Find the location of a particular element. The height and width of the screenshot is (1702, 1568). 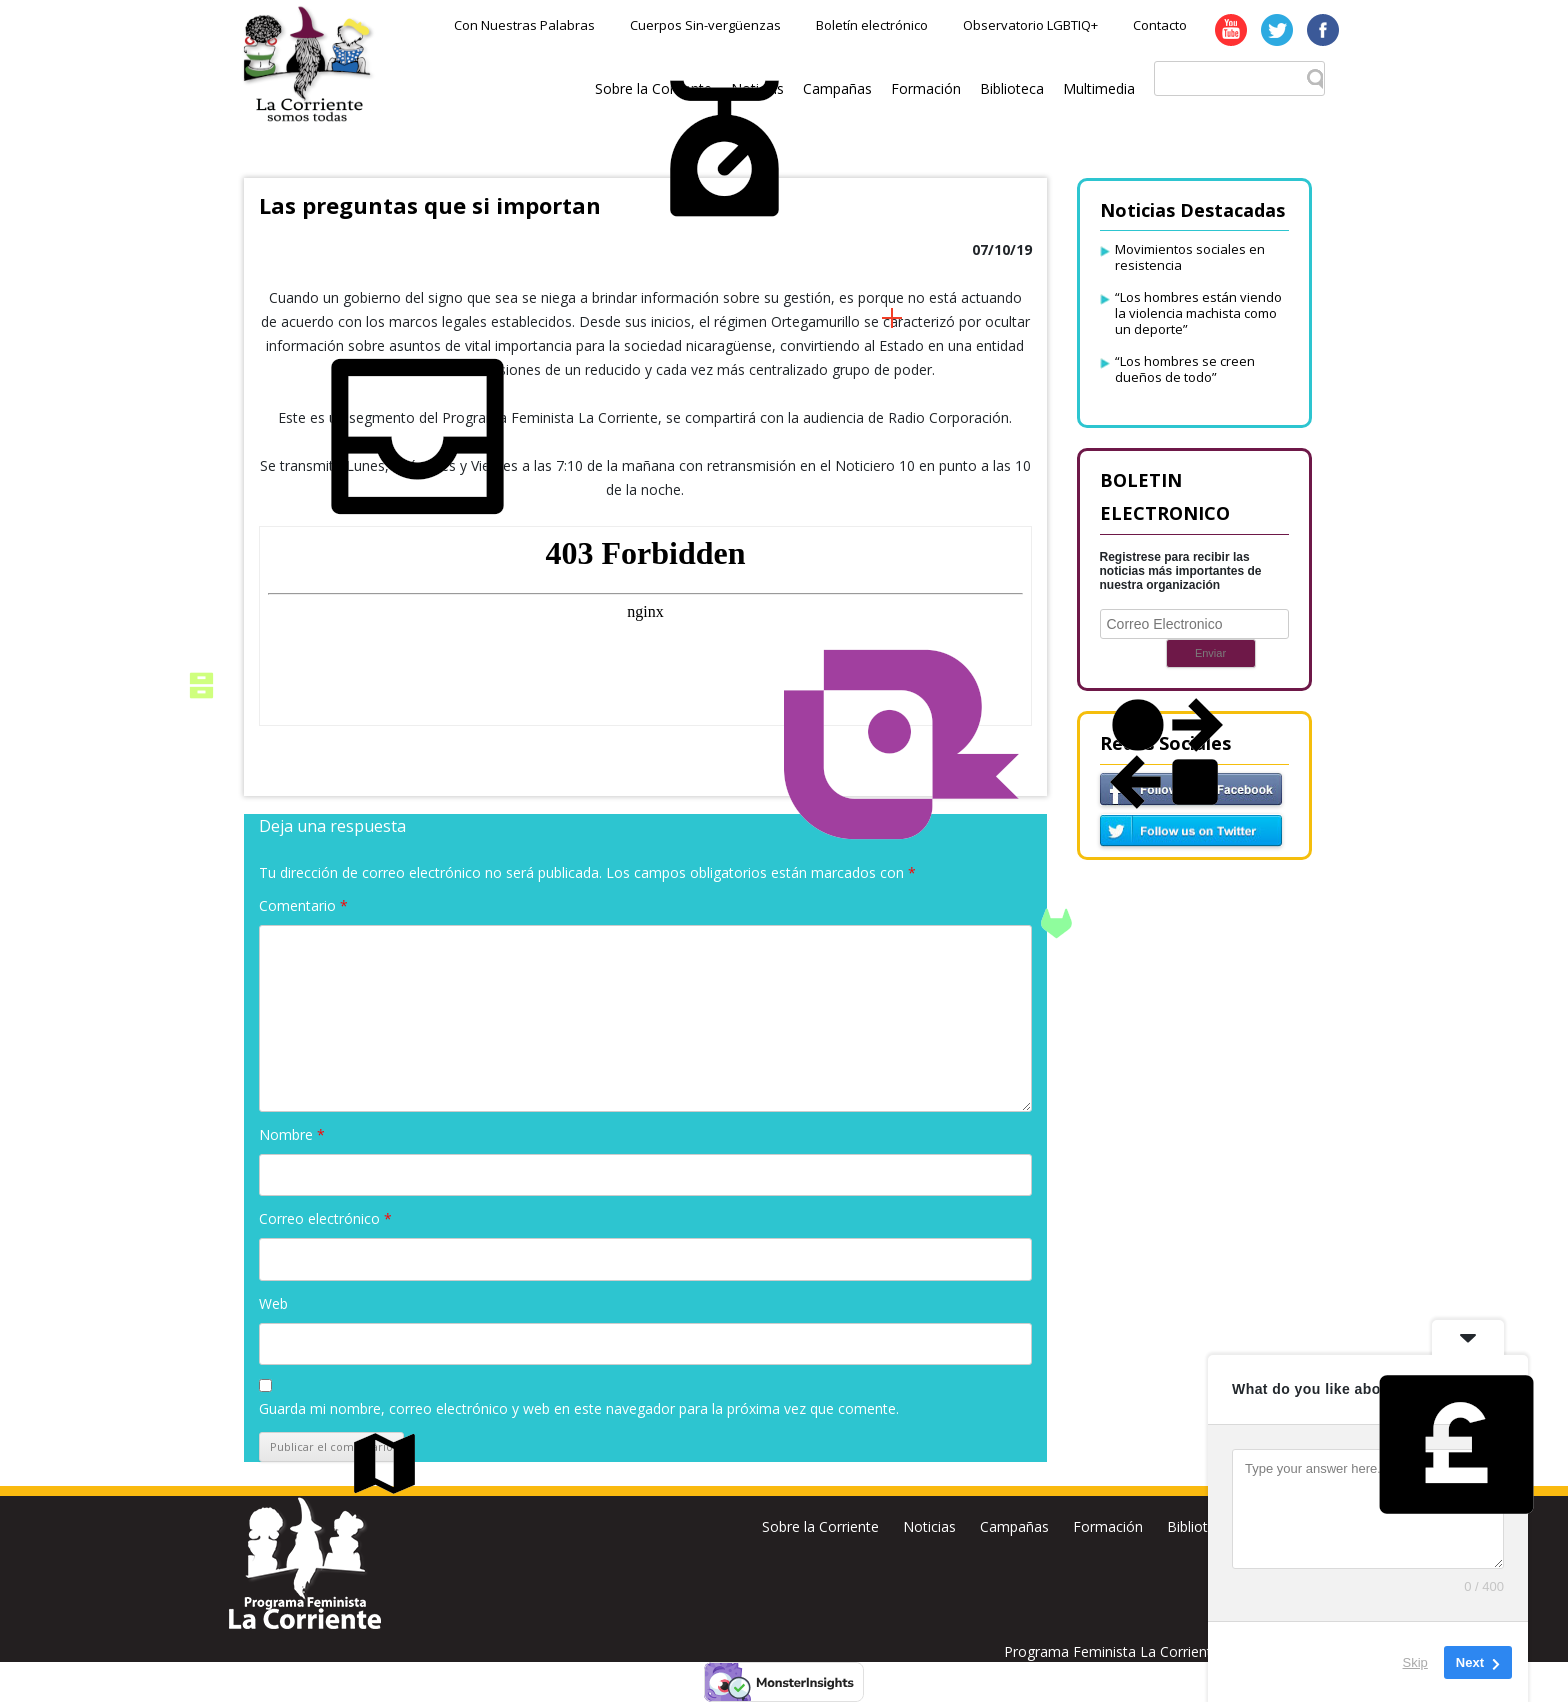

view your inbox is located at coordinates (417, 436).